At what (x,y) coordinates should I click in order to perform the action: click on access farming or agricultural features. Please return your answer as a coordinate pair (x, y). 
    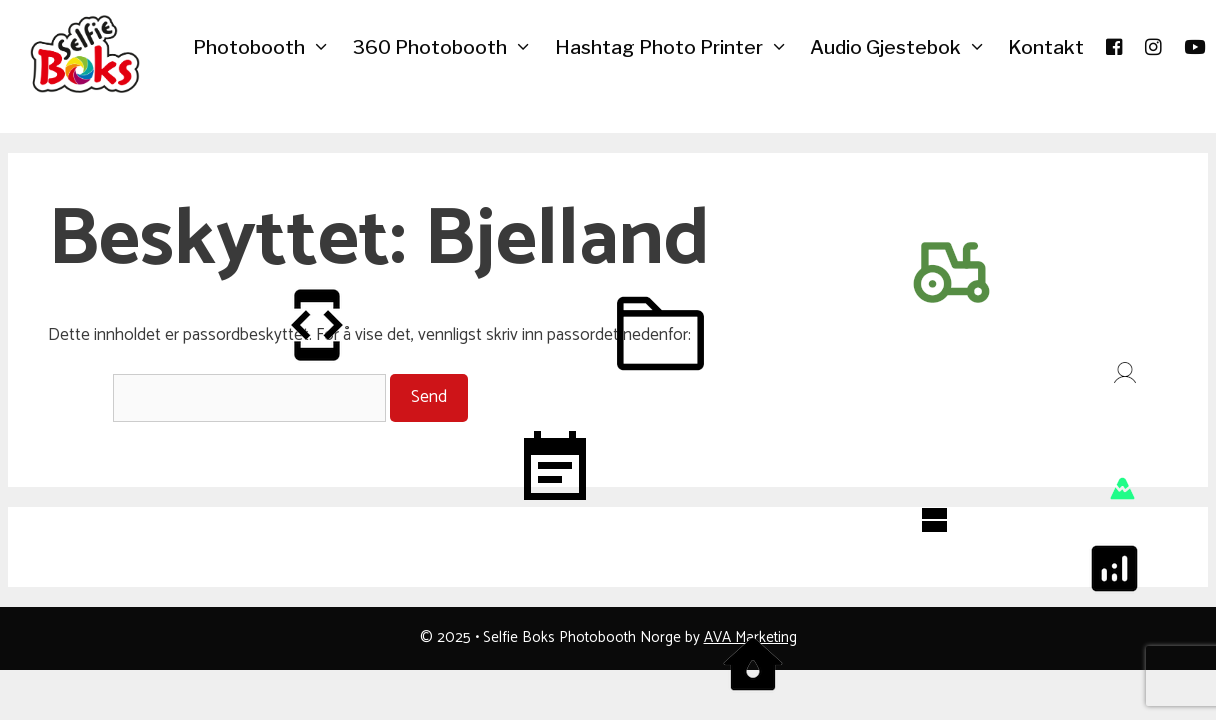
    Looking at the image, I should click on (951, 272).